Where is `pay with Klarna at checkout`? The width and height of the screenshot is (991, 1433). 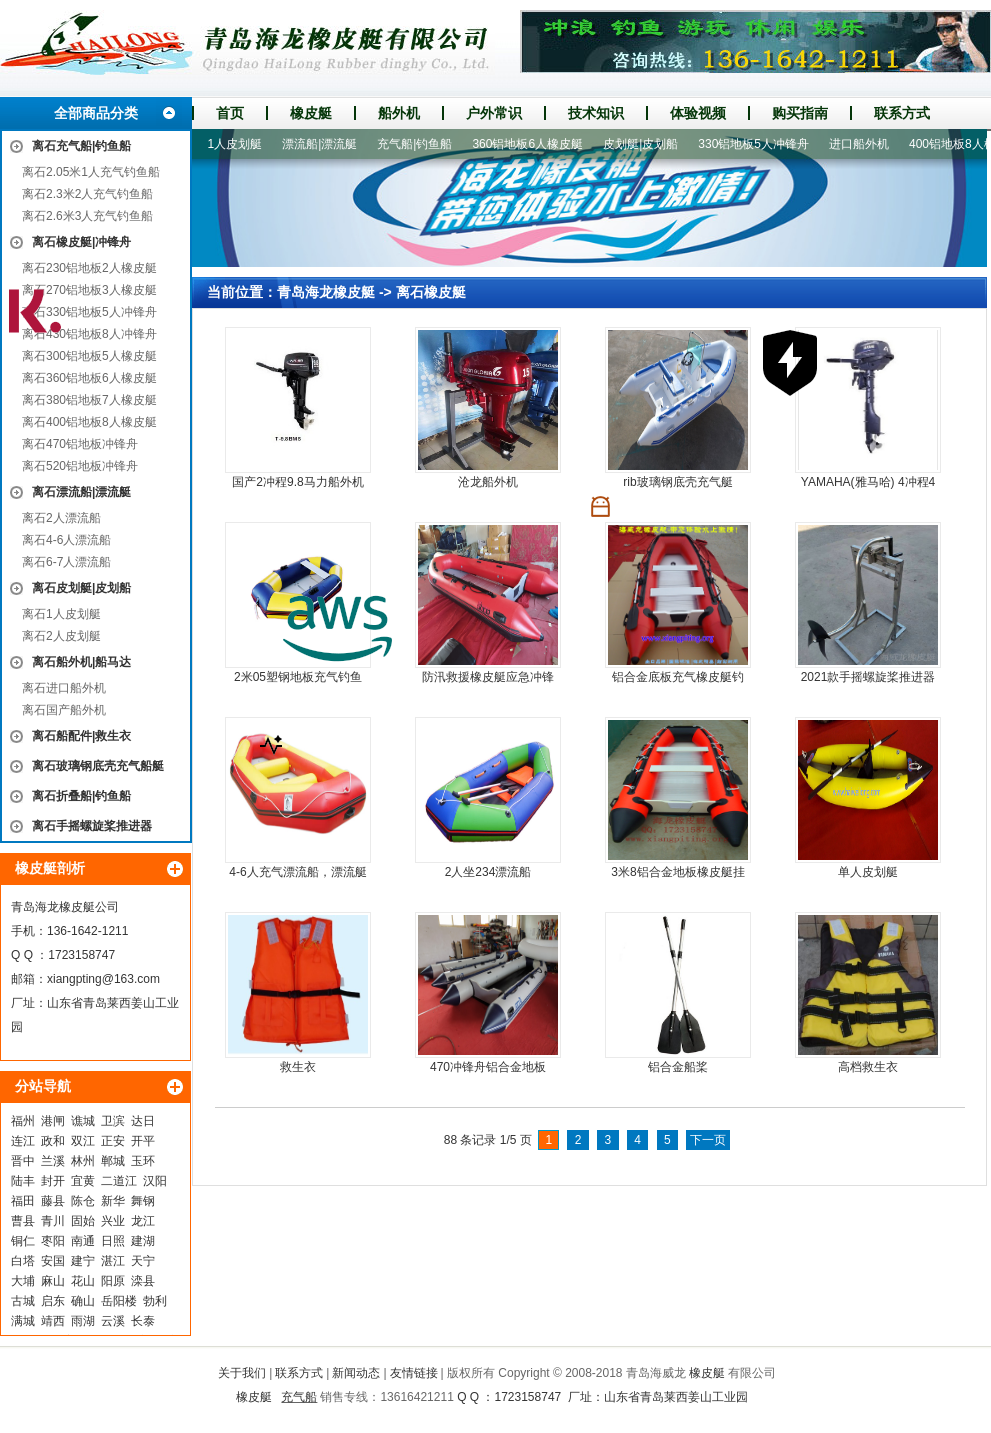
pay with Klarna at checkout is located at coordinates (35, 311).